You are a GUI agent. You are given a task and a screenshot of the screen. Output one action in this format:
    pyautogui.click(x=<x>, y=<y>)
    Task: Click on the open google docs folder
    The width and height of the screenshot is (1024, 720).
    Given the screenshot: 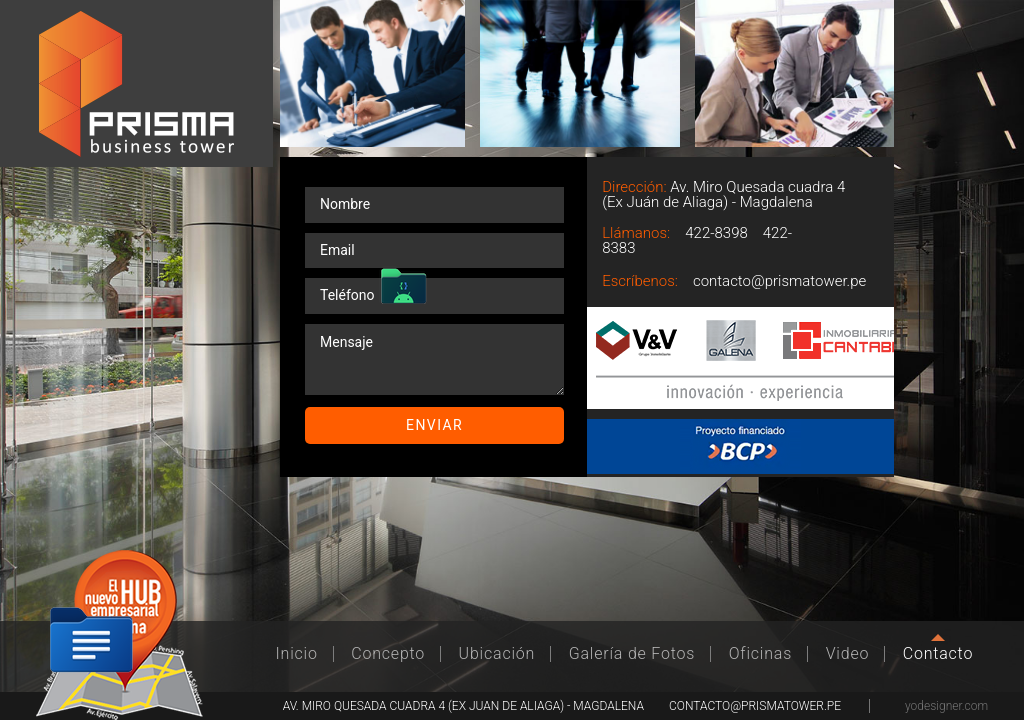 What is the action you would take?
    pyautogui.click(x=91, y=642)
    